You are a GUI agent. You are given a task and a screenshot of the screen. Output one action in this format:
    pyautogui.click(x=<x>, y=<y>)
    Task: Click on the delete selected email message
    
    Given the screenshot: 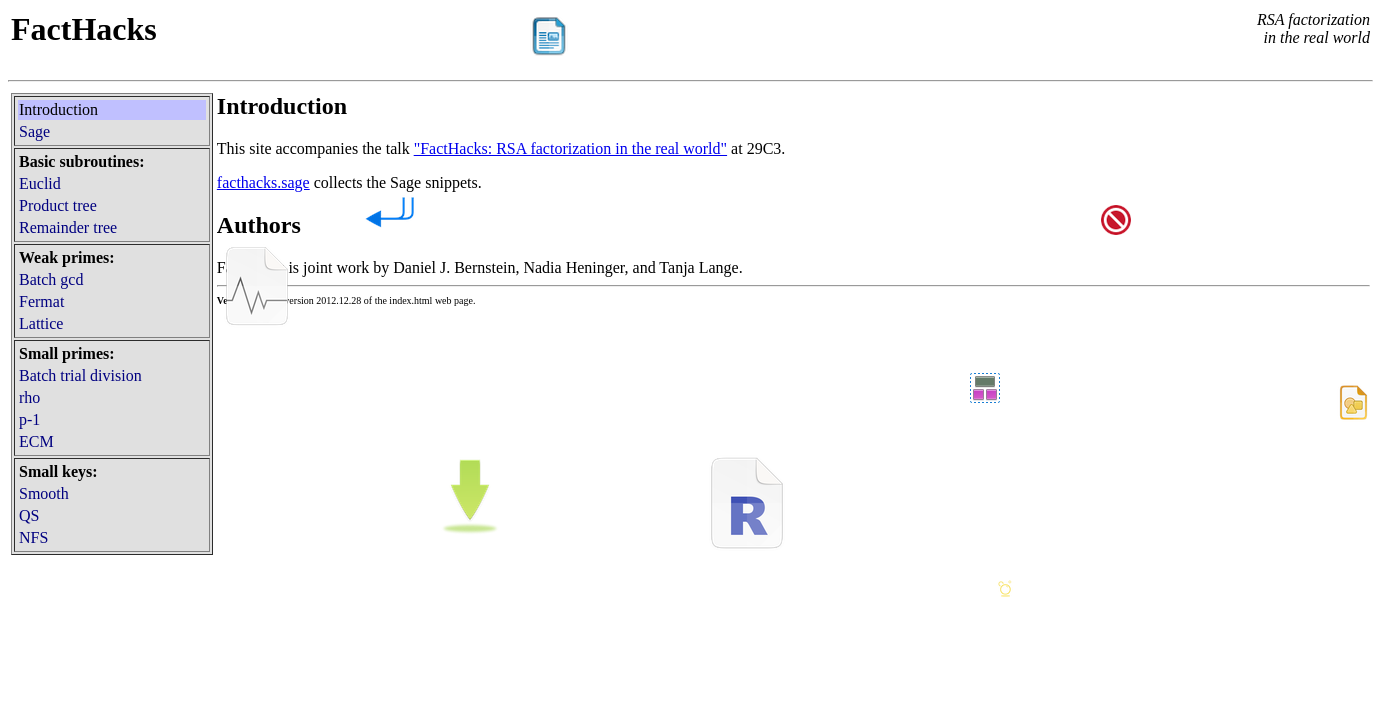 What is the action you would take?
    pyautogui.click(x=1116, y=220)
    